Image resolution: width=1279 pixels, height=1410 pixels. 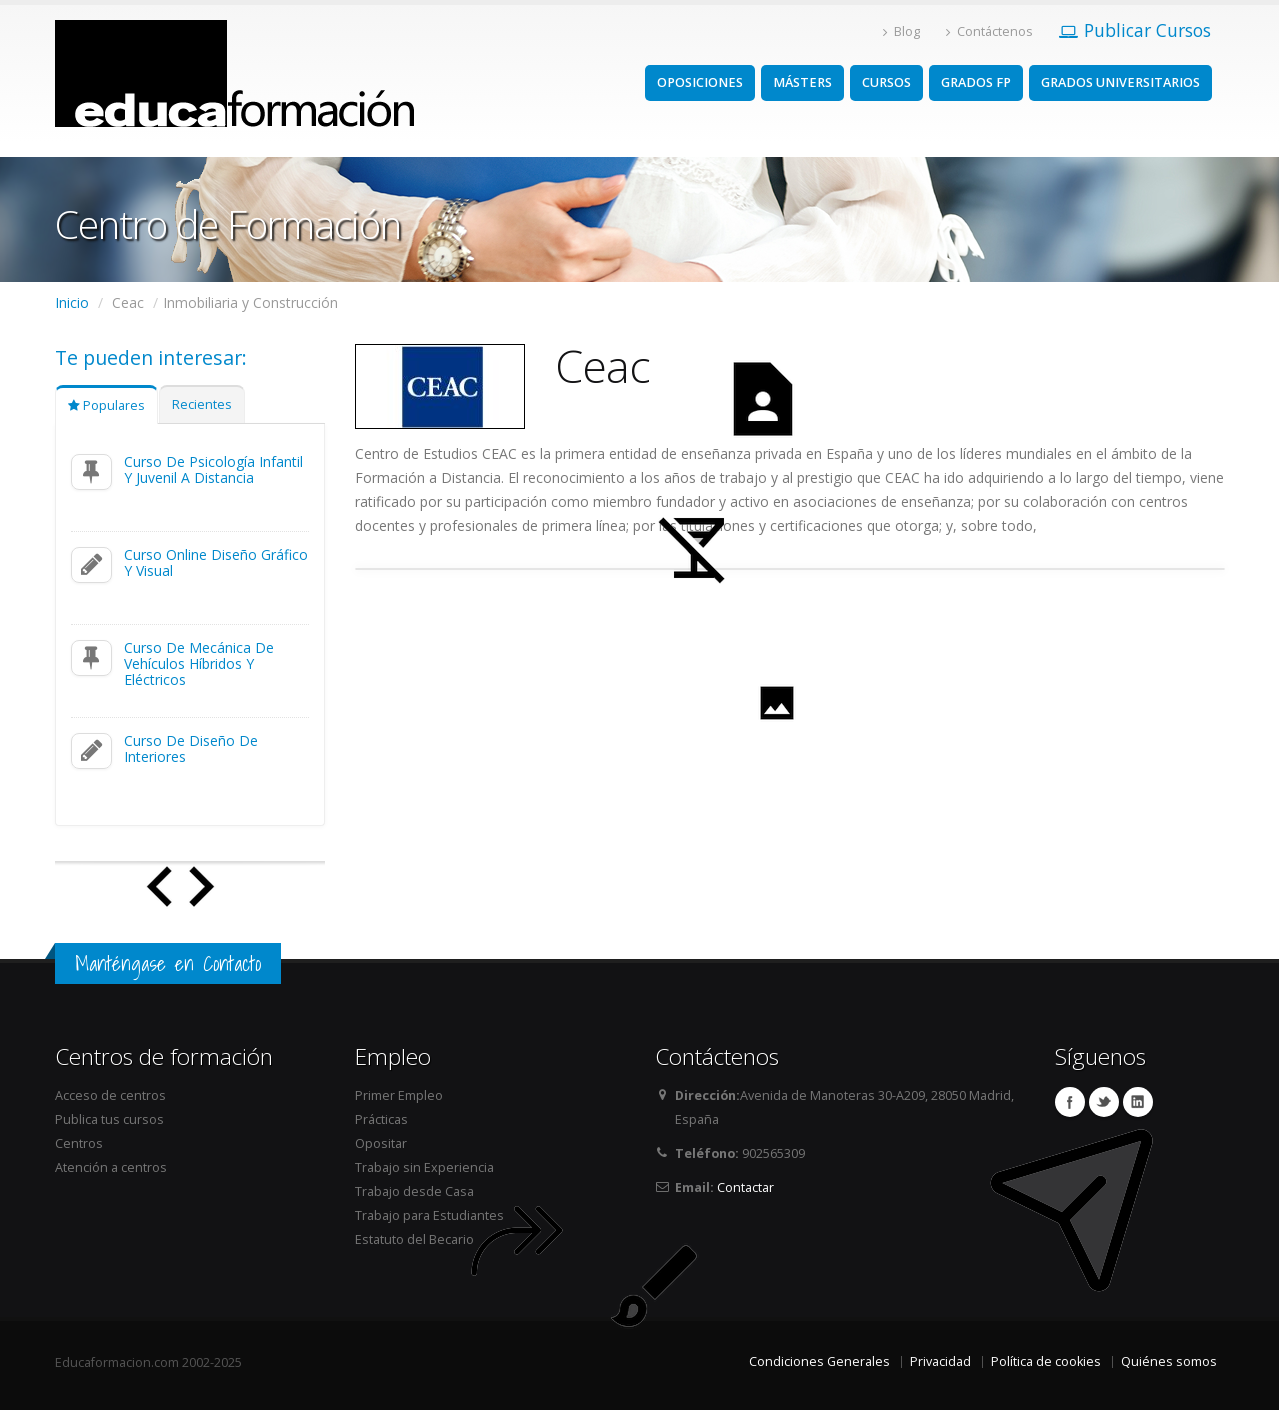 What do you see at coordinates (180, 886) in the screenshot?
I see `view or edit source code` at bounding box center [180, 886].